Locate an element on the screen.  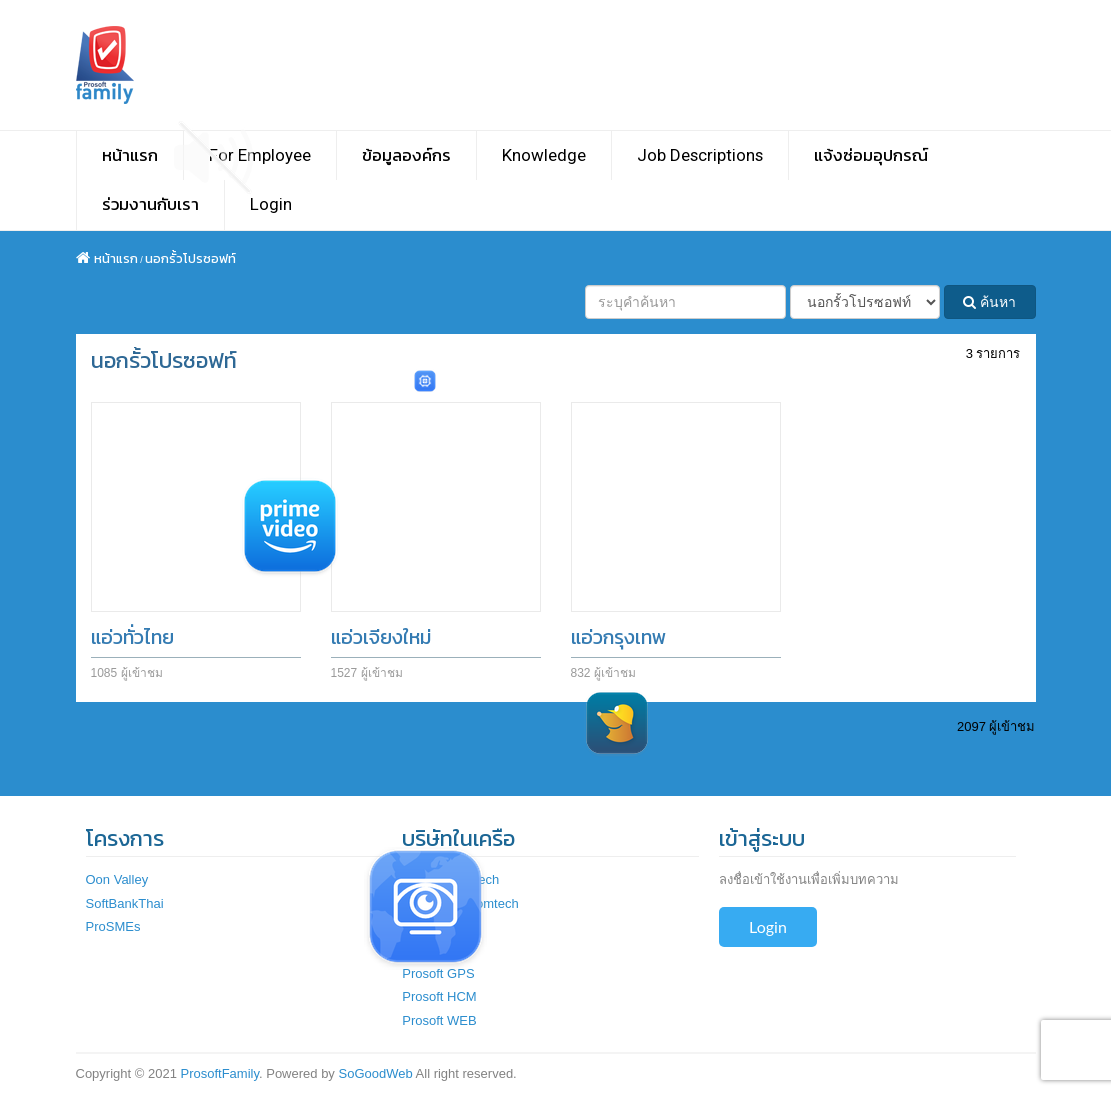
indicates audio is muted is located at coordinates (213, 157).